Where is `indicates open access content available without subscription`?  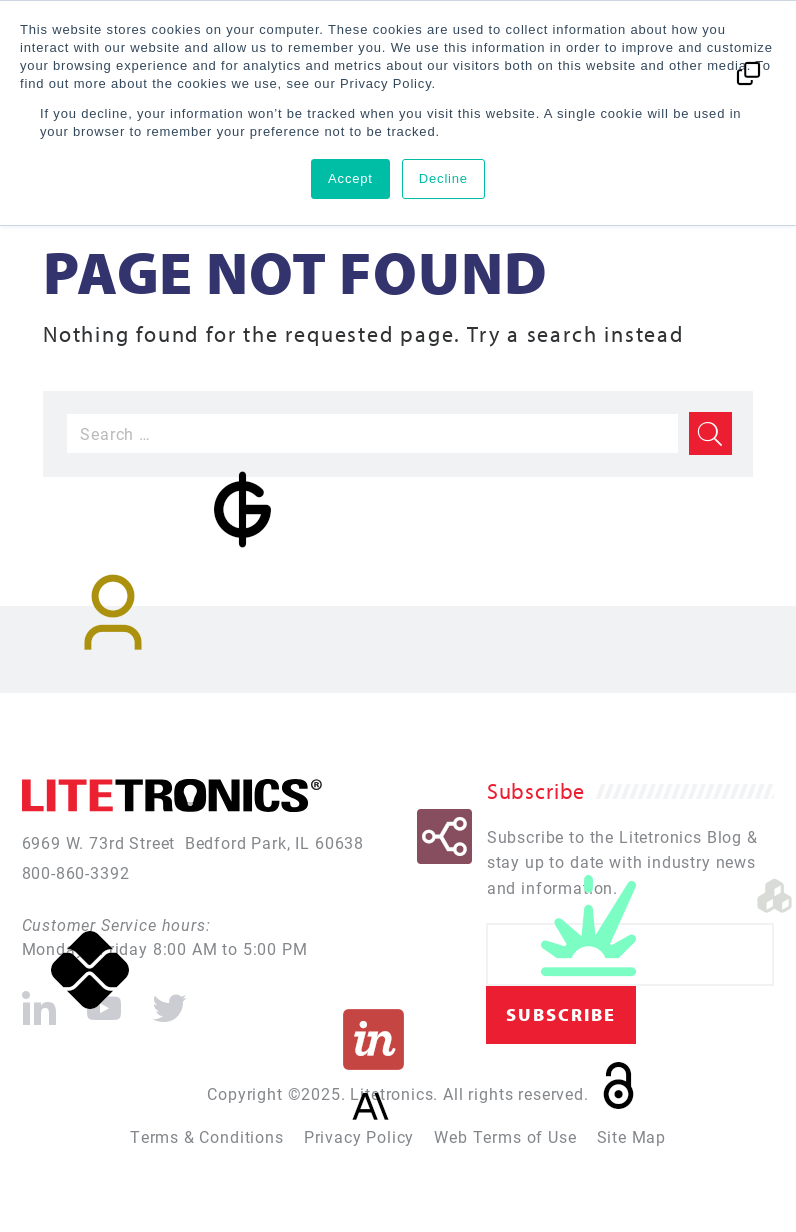
indicates open access content available without subscription is located at coordinates (618, 1085).